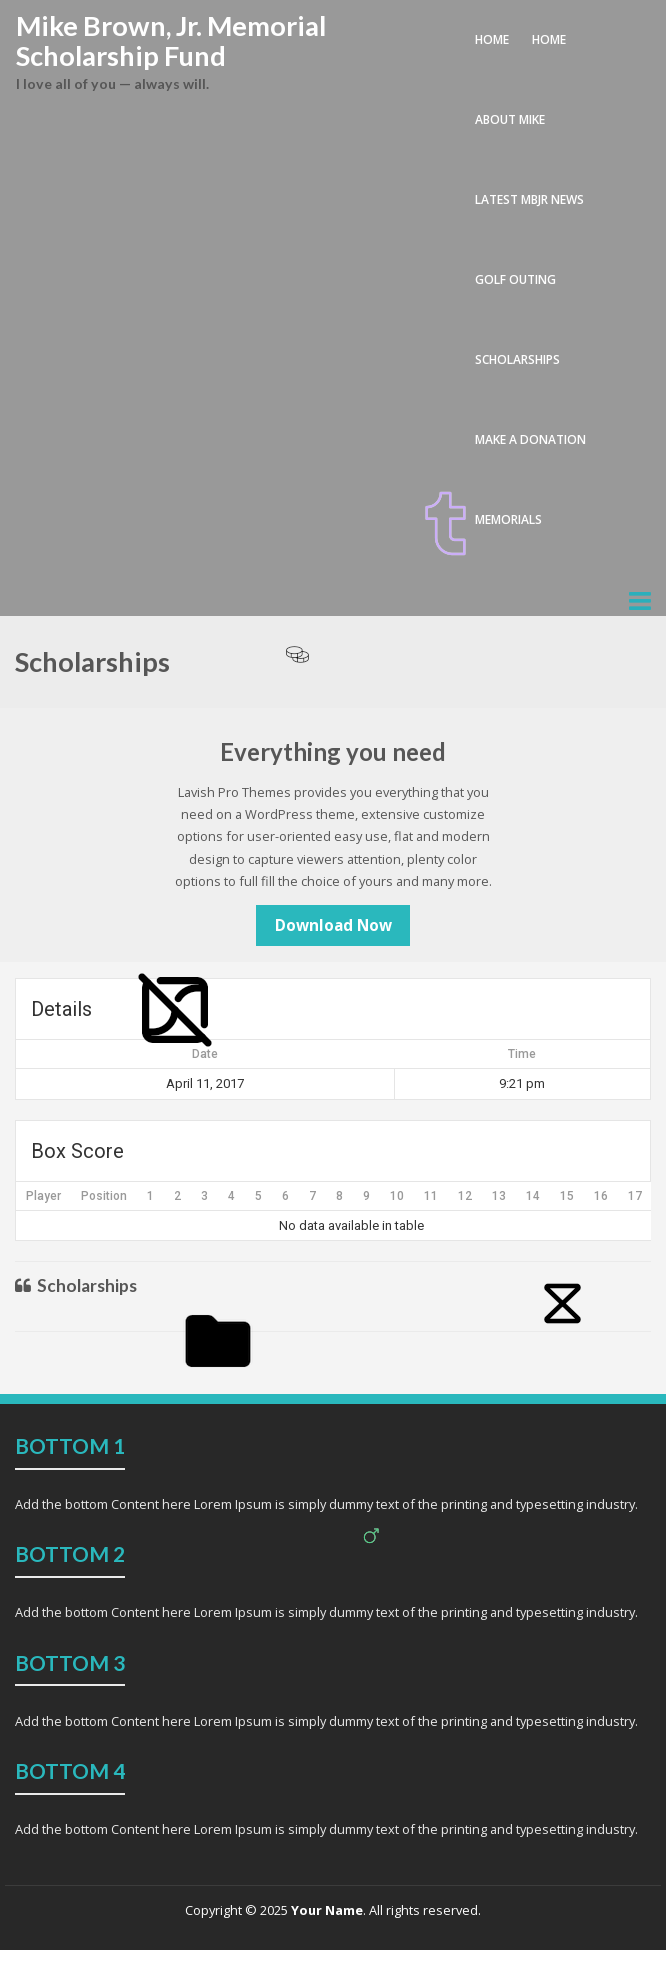  I want to click on open tumblr app, so click(445, 523).